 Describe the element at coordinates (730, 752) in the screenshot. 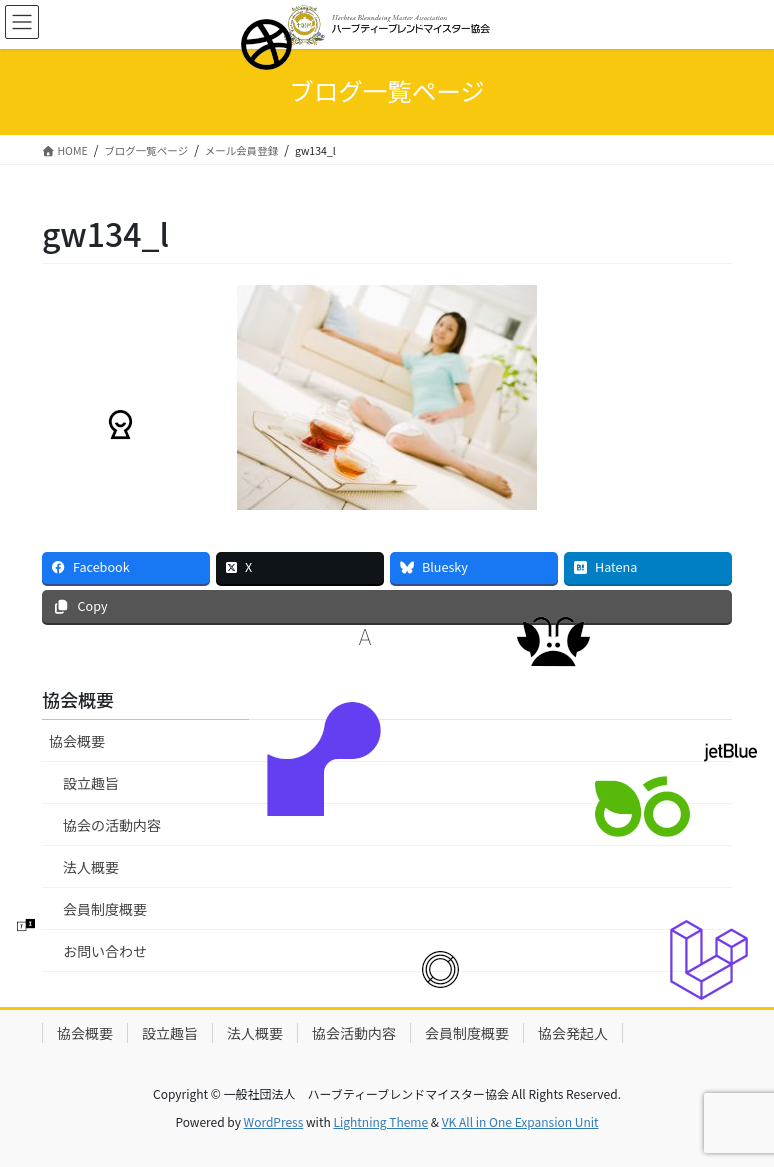

I see `access JetBlue airline services` at that location.